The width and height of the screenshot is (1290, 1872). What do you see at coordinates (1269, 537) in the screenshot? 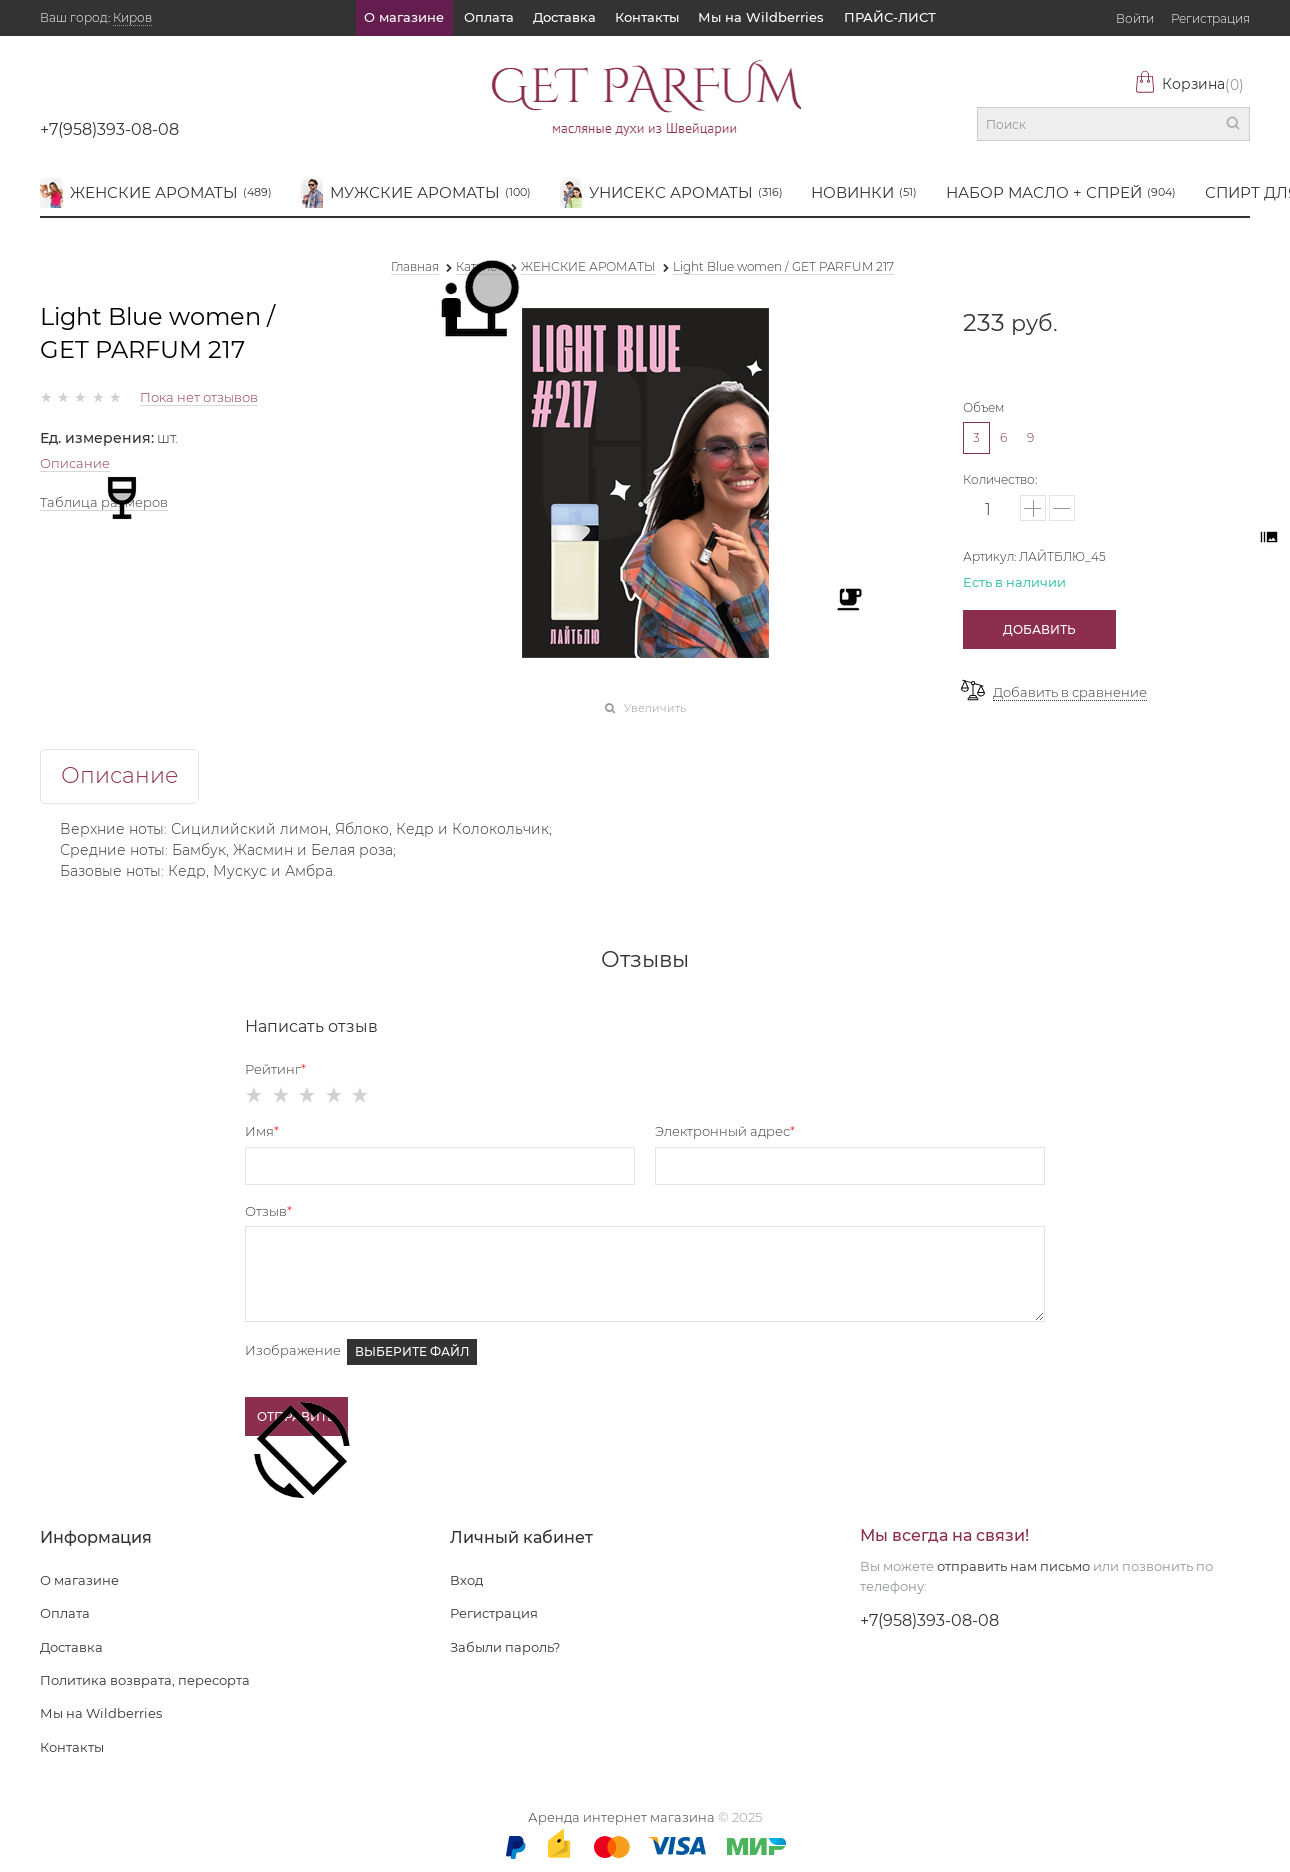
I see `enable burst mode for rapid photo capture` at bounding box center [1269, 537].